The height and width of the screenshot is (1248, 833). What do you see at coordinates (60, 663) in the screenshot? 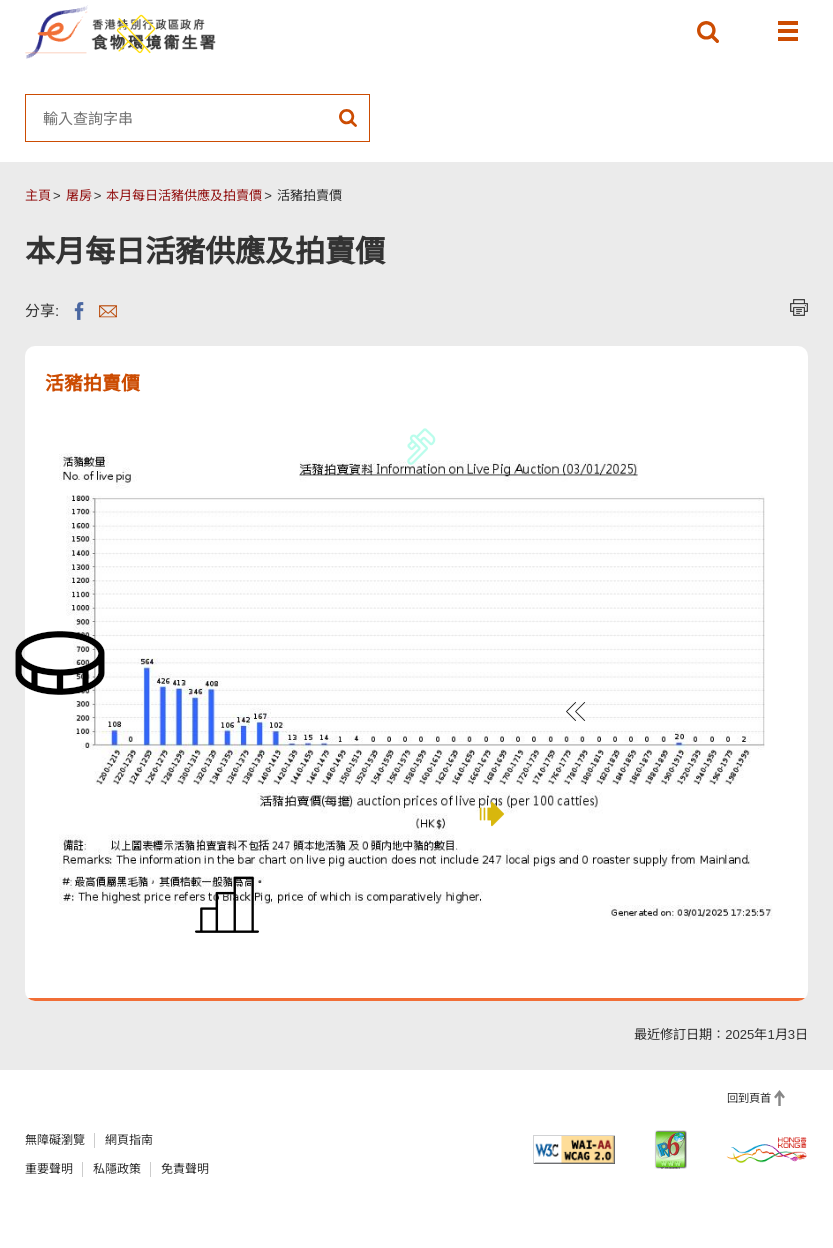
I see `view your coin balance or currency` at bounding box center [60, 663].